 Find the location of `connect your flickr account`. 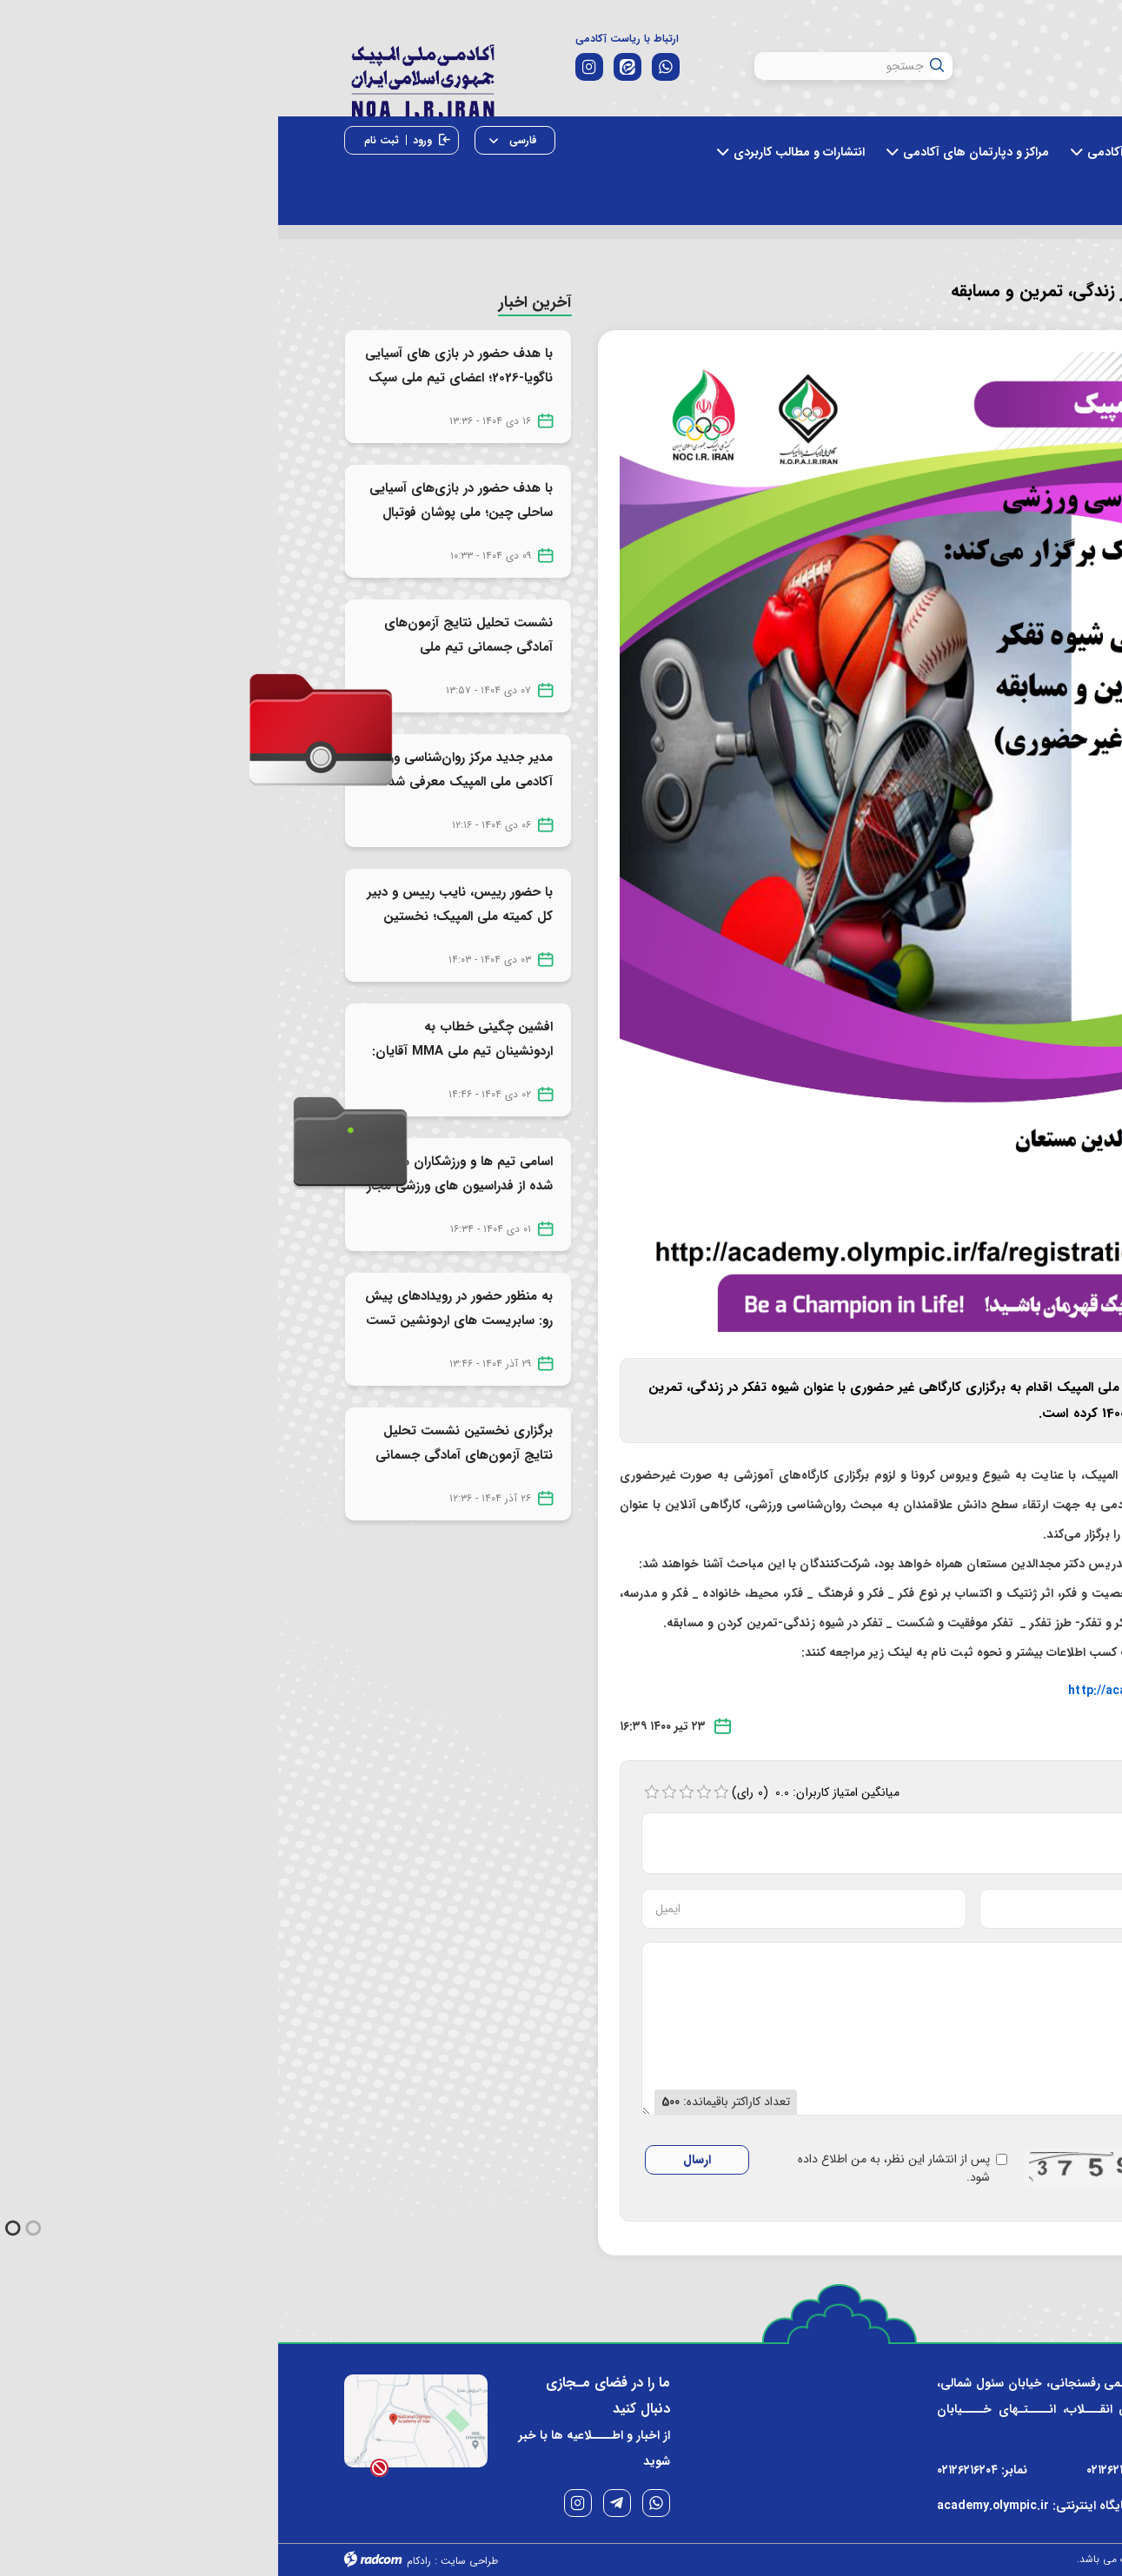

connect your flickr account is located at coordinates (23, 2228).